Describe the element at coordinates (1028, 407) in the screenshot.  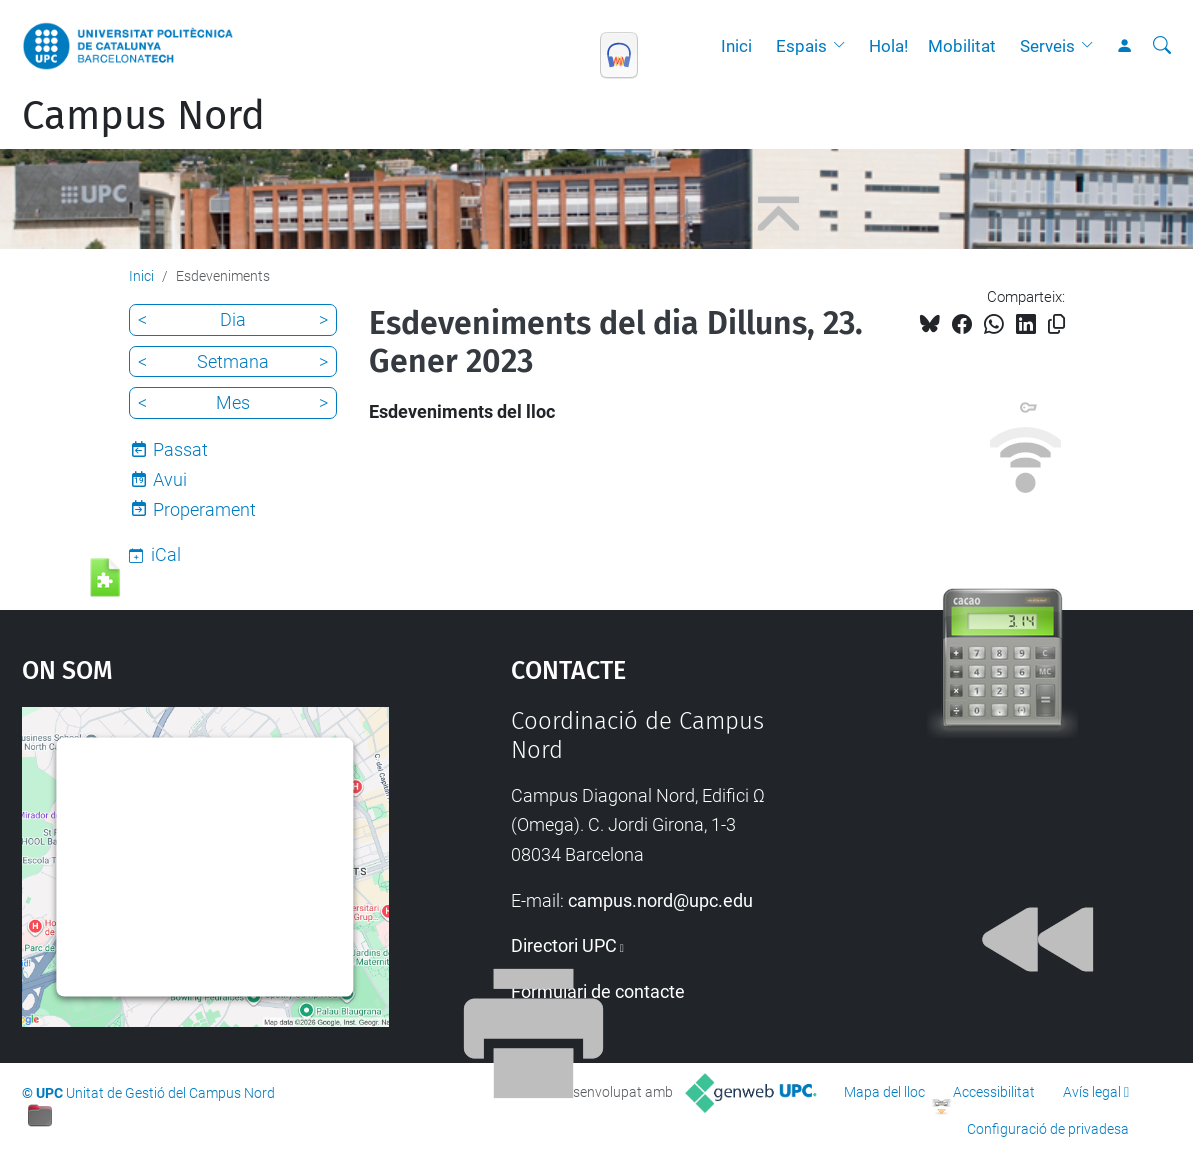
I see `enter password to continue` at that location.